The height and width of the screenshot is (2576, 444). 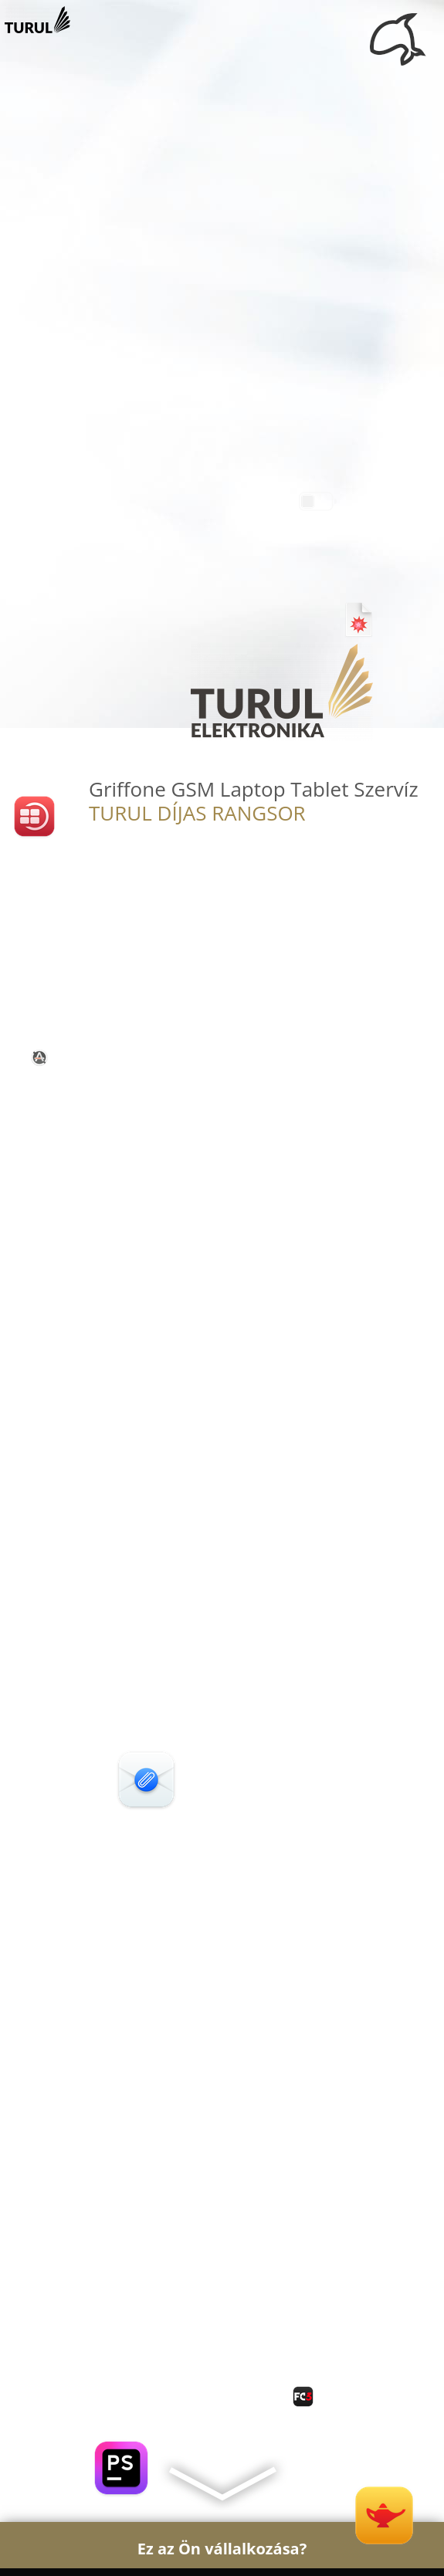 What do you see at coordinates (317, 501) in the screenshot?
I see `indicates battery level at 40%` at bounding box center [317, 501].